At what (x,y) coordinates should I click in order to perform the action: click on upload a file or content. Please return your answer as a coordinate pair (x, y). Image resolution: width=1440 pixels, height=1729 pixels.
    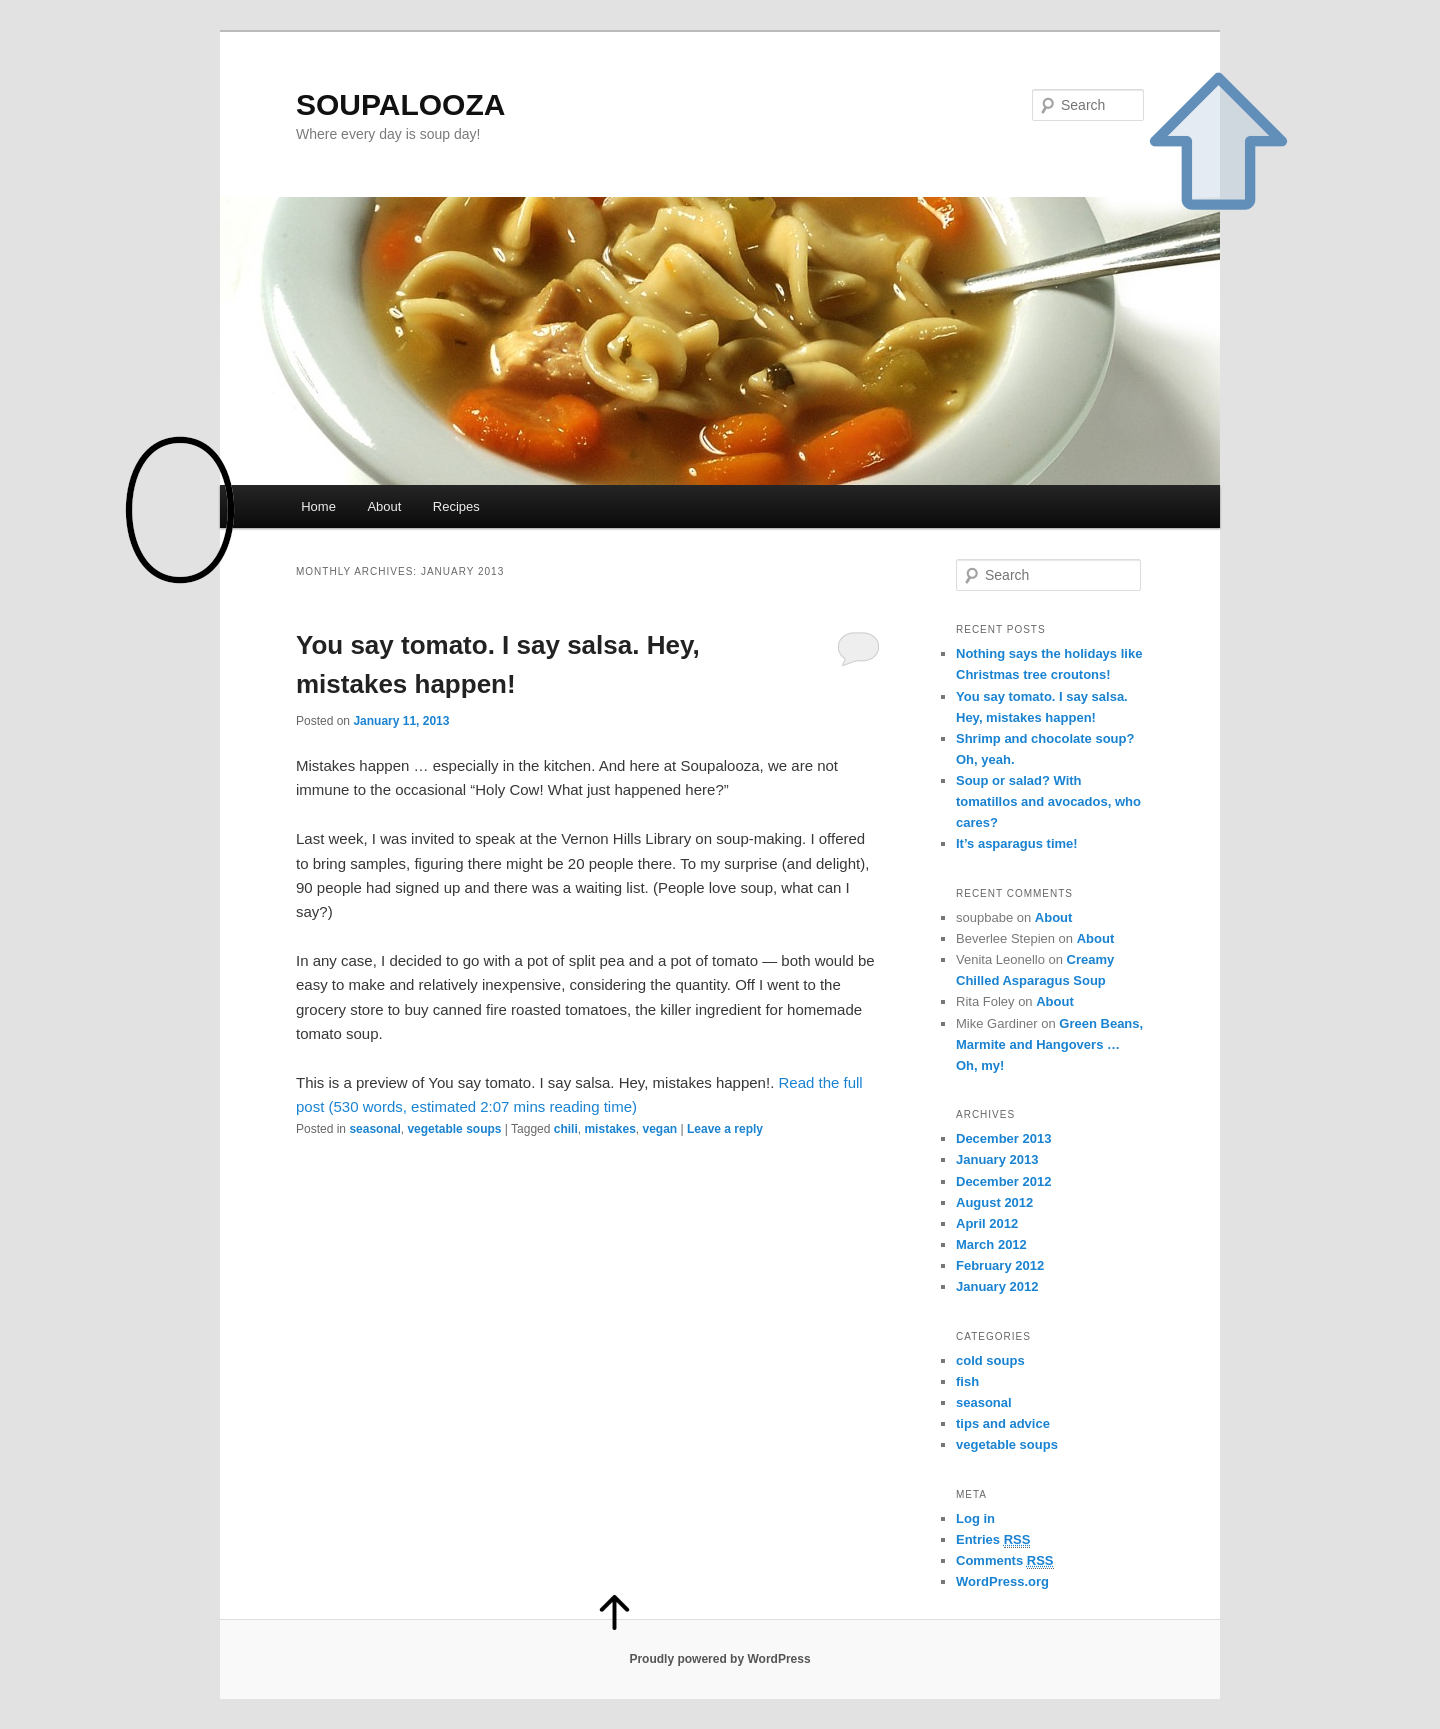
    Looking at the image, I should click on (1218, 146).